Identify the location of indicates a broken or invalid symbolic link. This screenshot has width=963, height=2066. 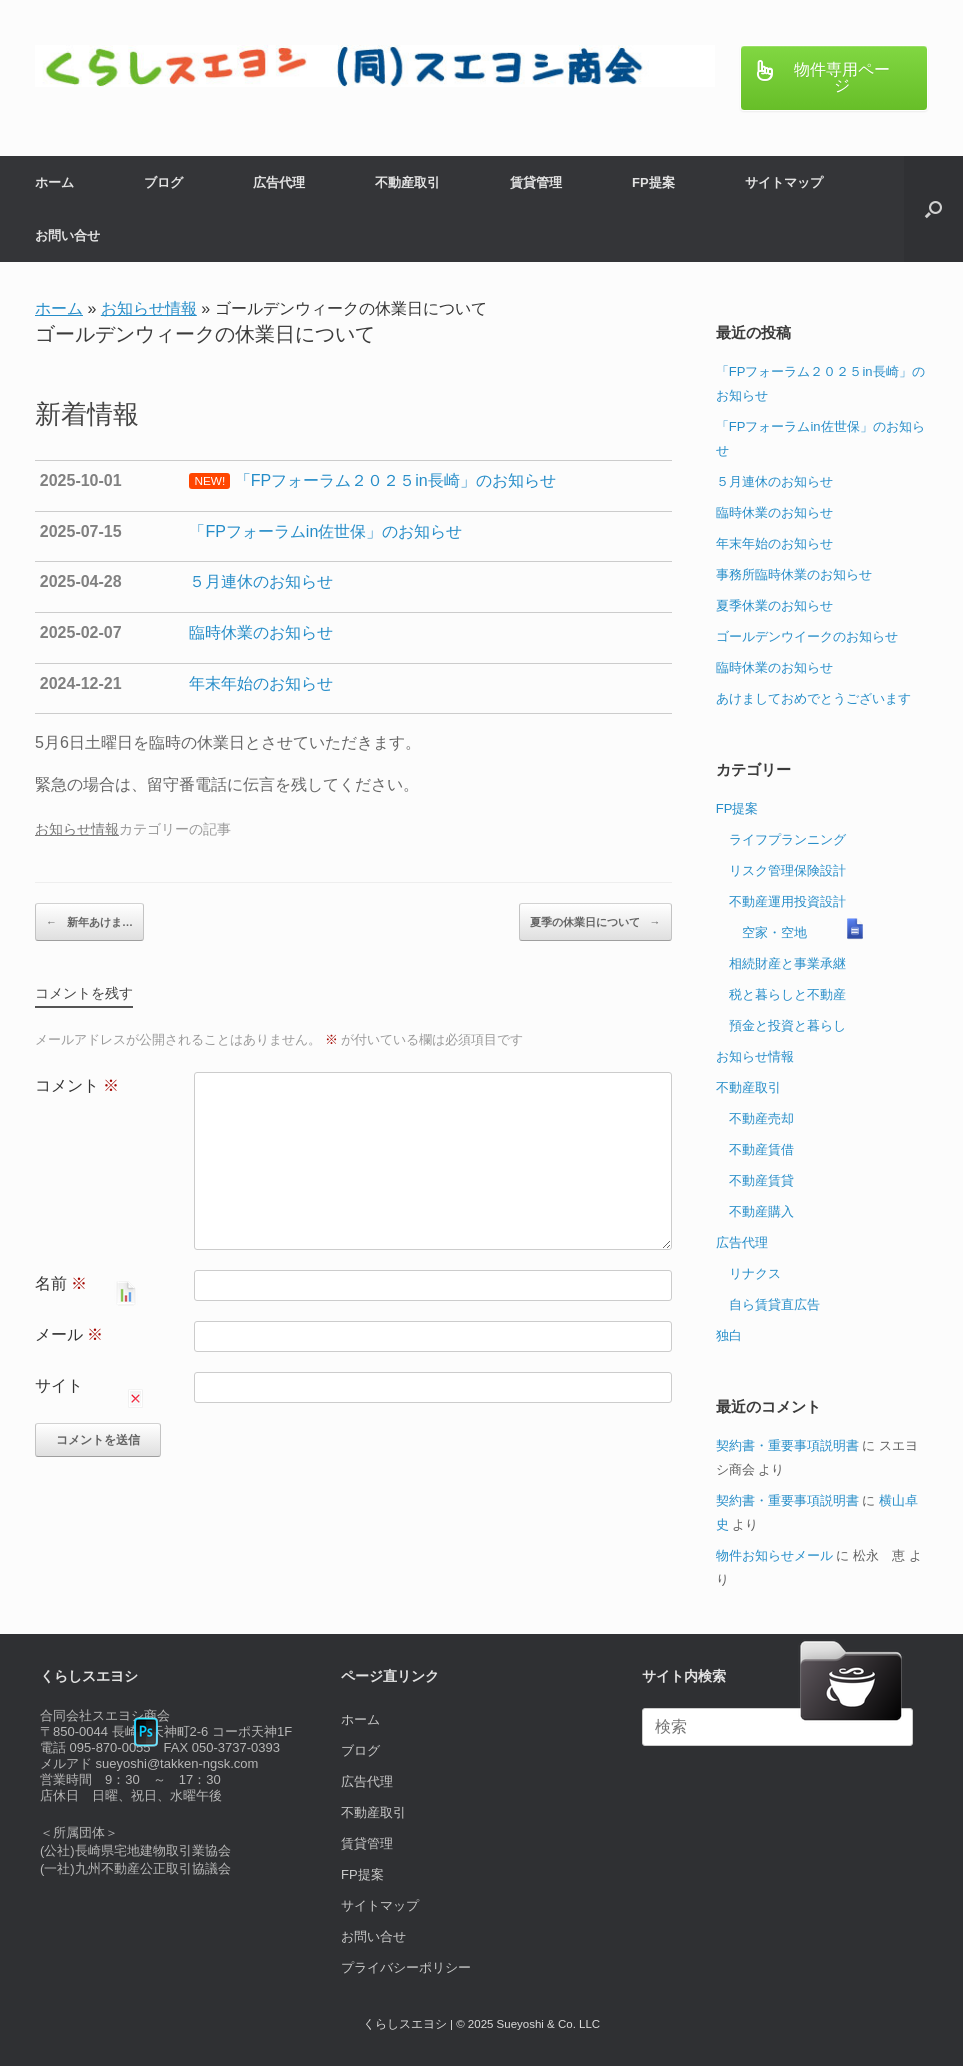
(135, 1398).